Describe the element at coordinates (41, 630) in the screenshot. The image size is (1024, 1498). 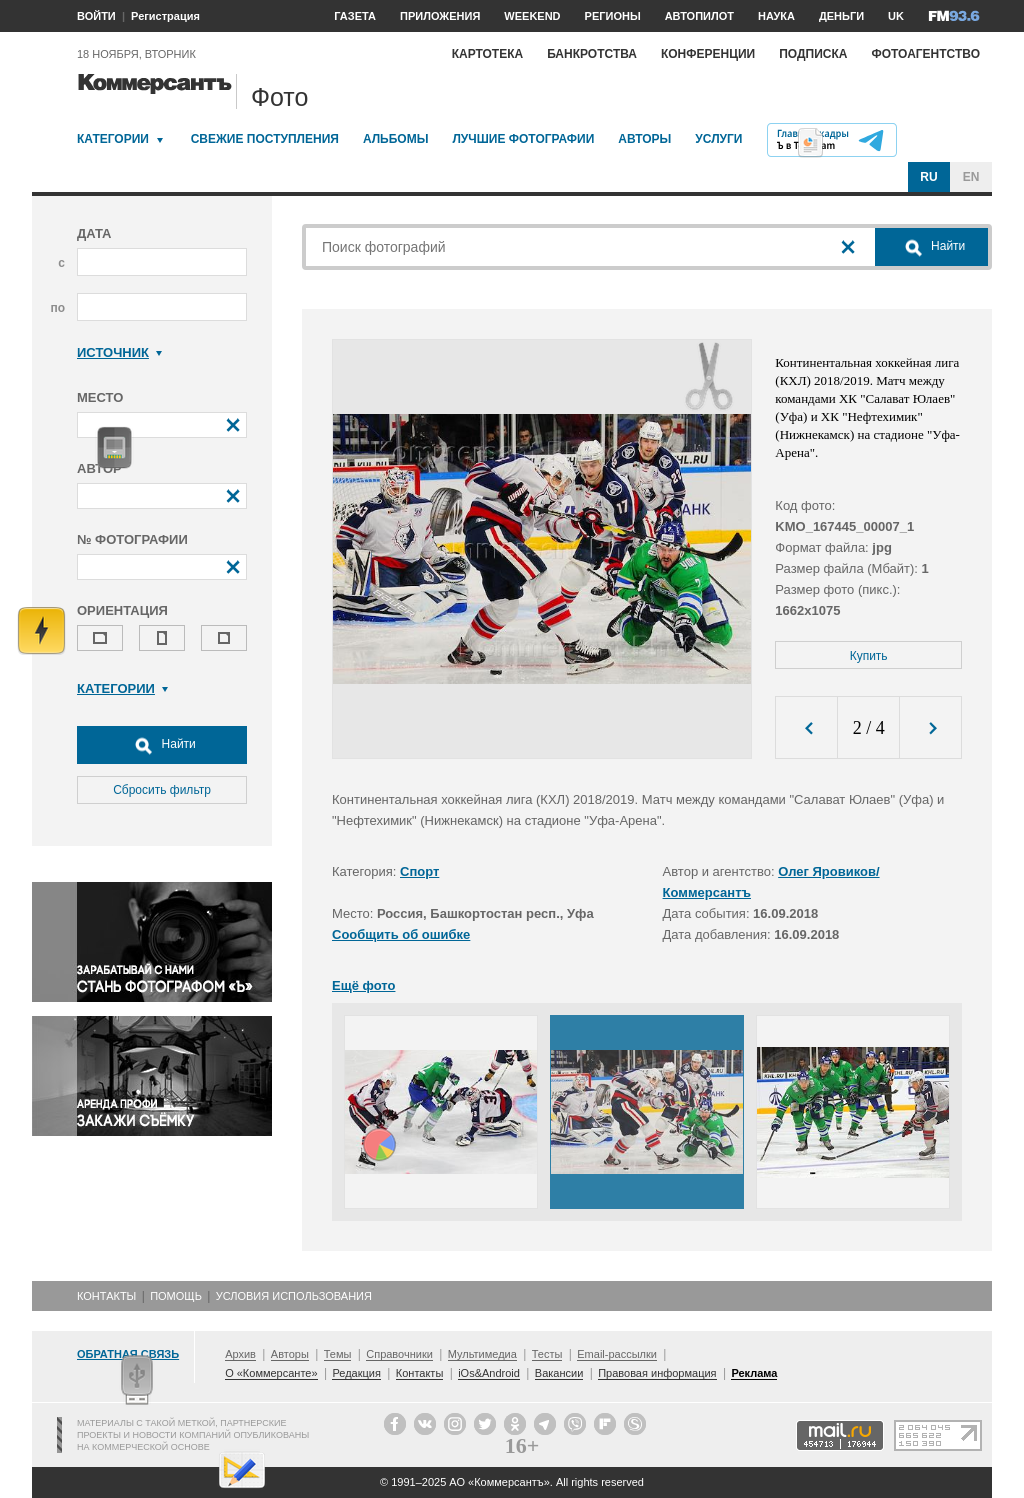
I see `open power management settings` at that location.